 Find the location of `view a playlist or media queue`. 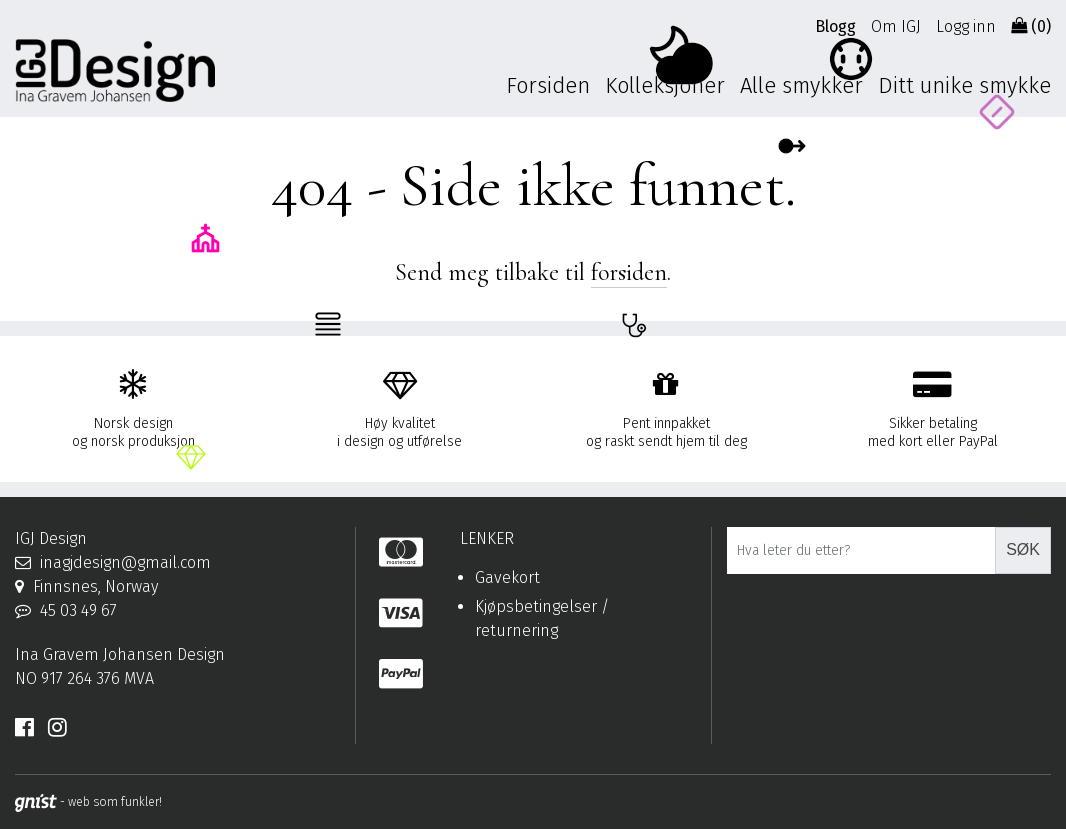

view a playlist or media queue is located at coordinates (328, 324).